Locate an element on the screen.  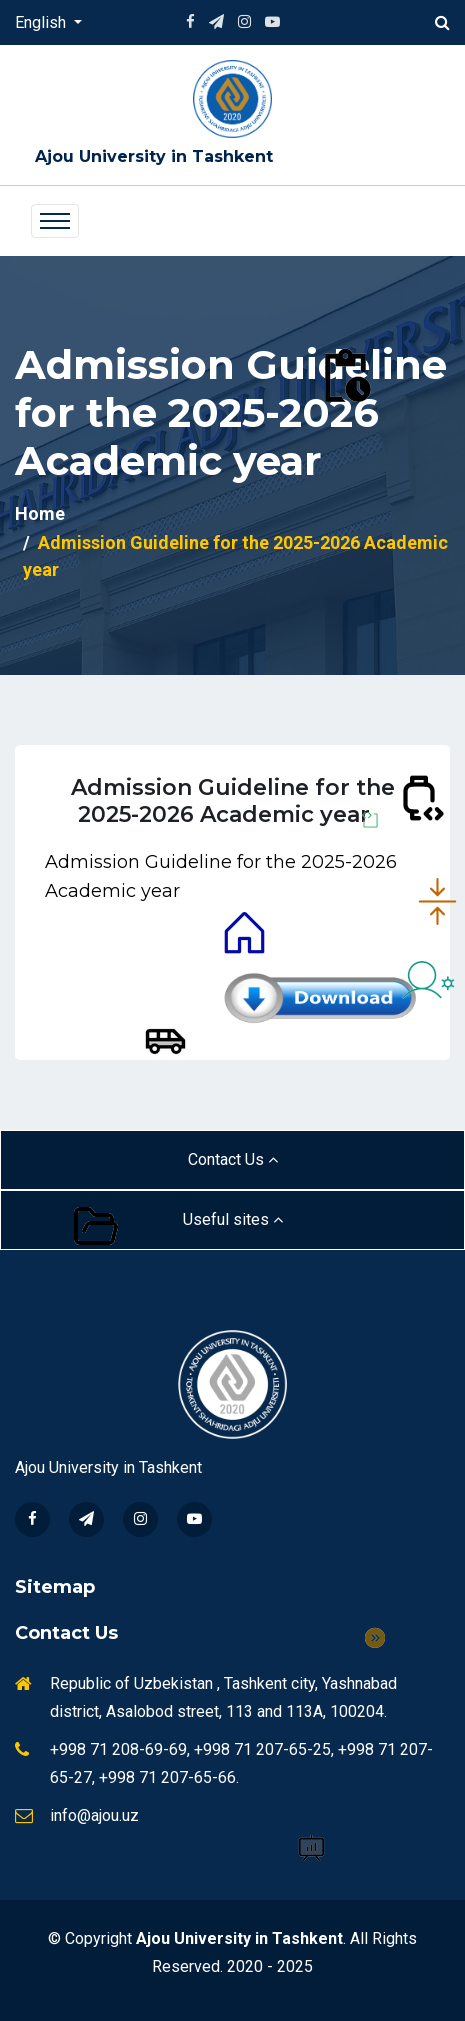
collapse content vertically is located at coordinates (437, 901).